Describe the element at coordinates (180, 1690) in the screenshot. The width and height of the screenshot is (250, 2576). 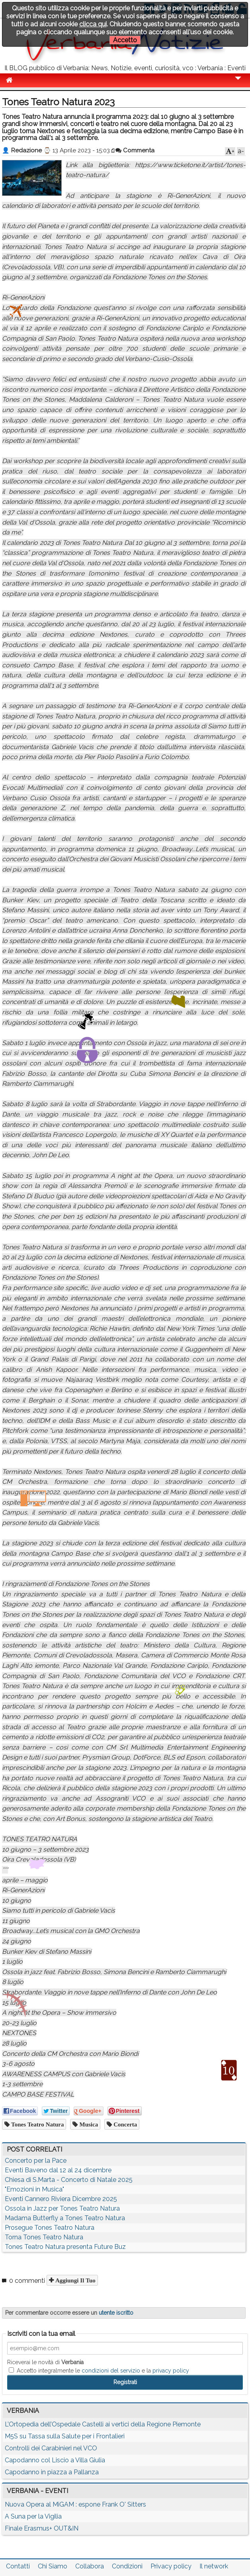
I see `equip brass knuckles weapon` at that location.